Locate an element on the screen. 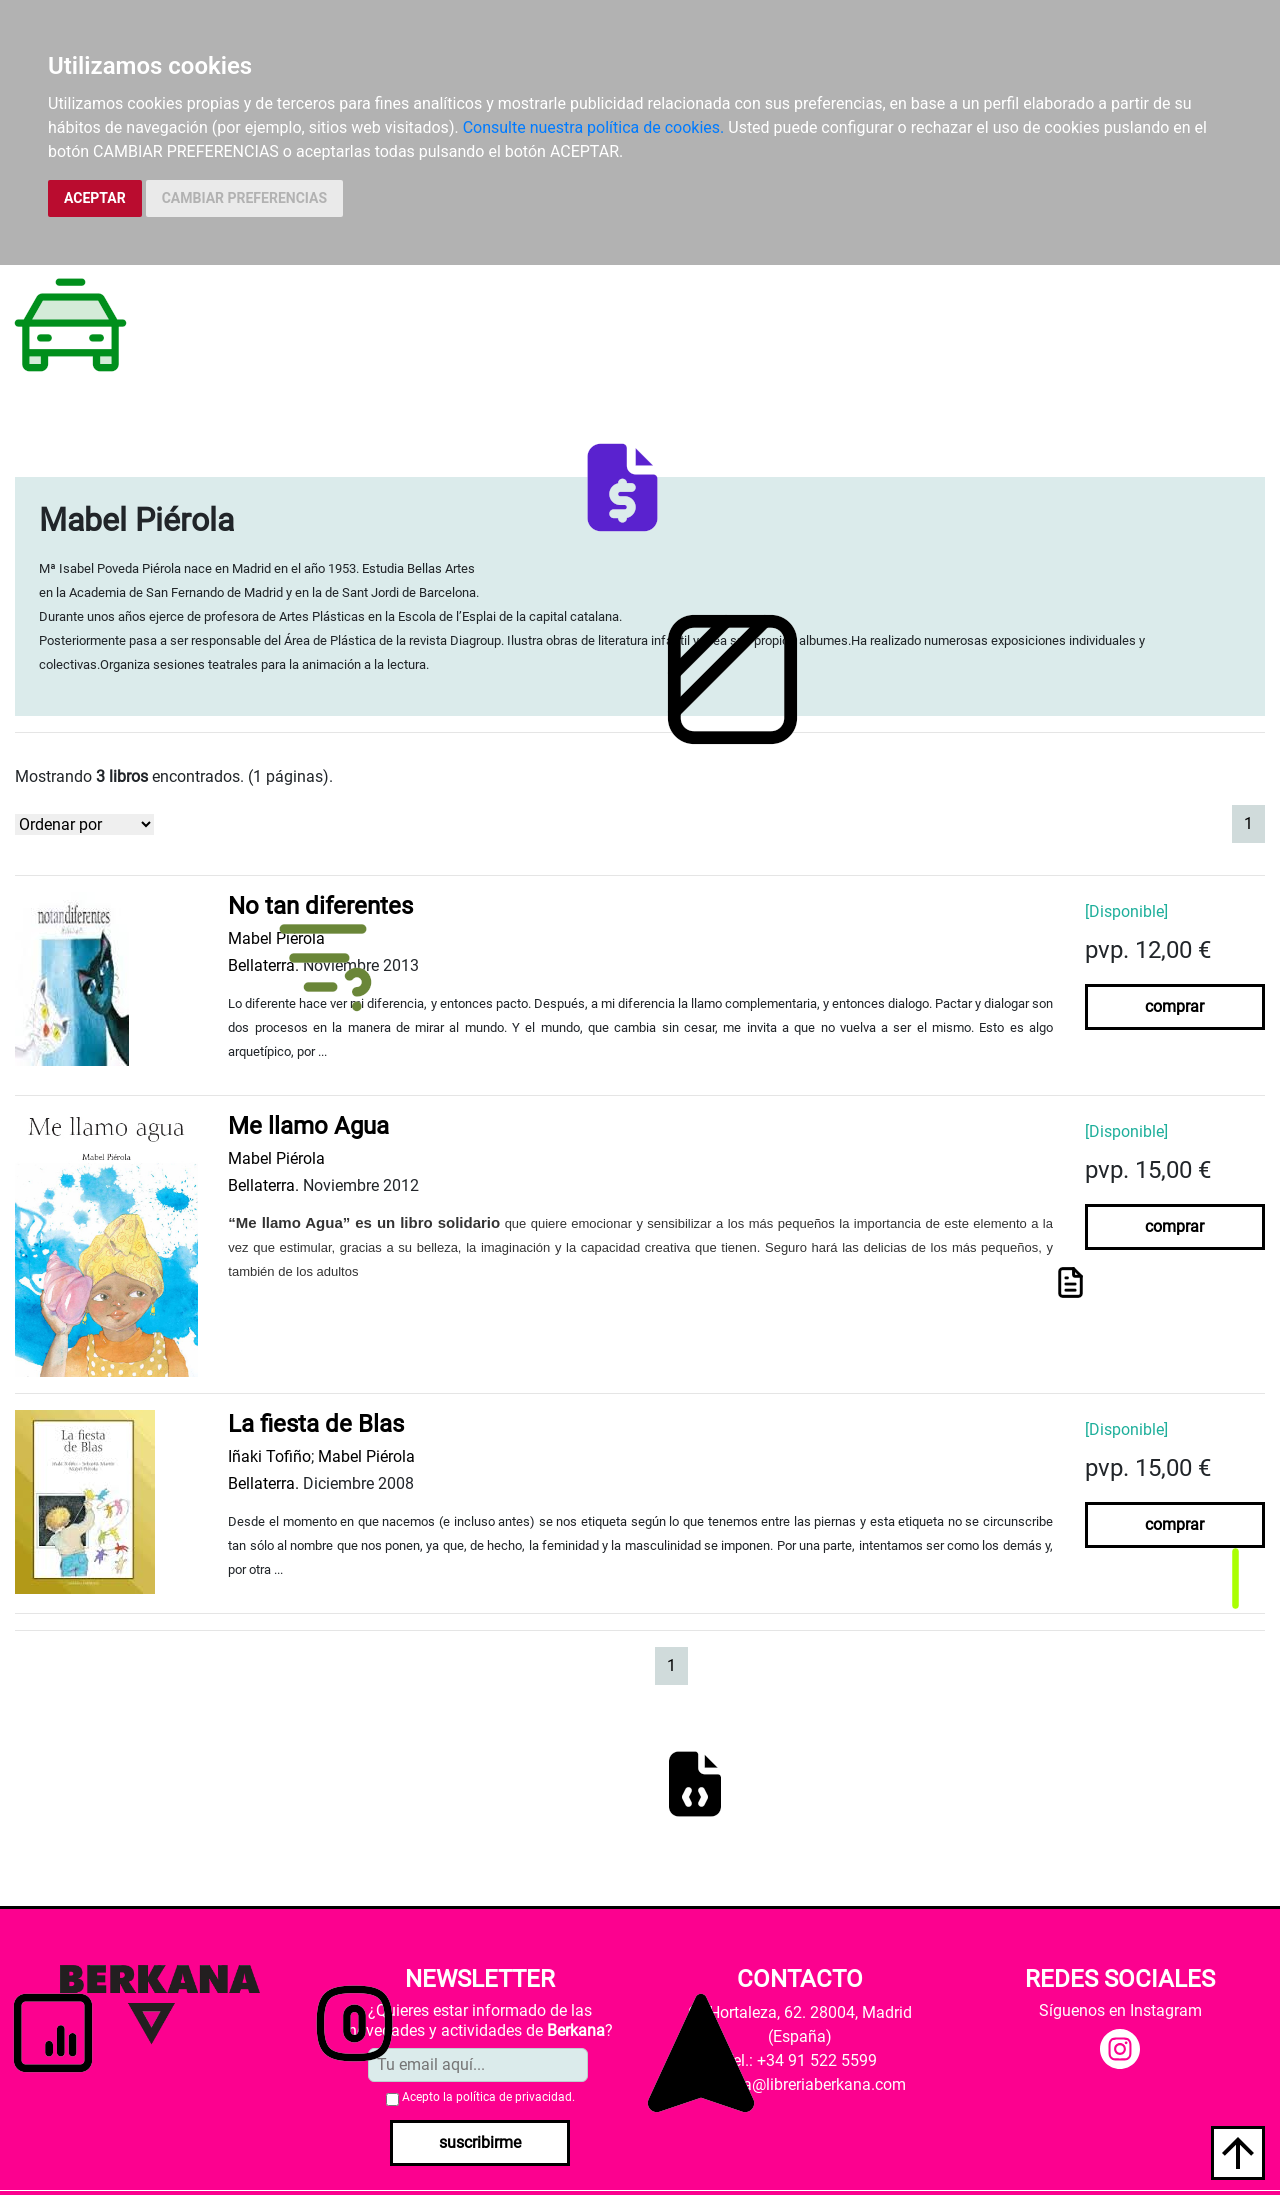  view document contents is located at coordinates (1070, 1282).